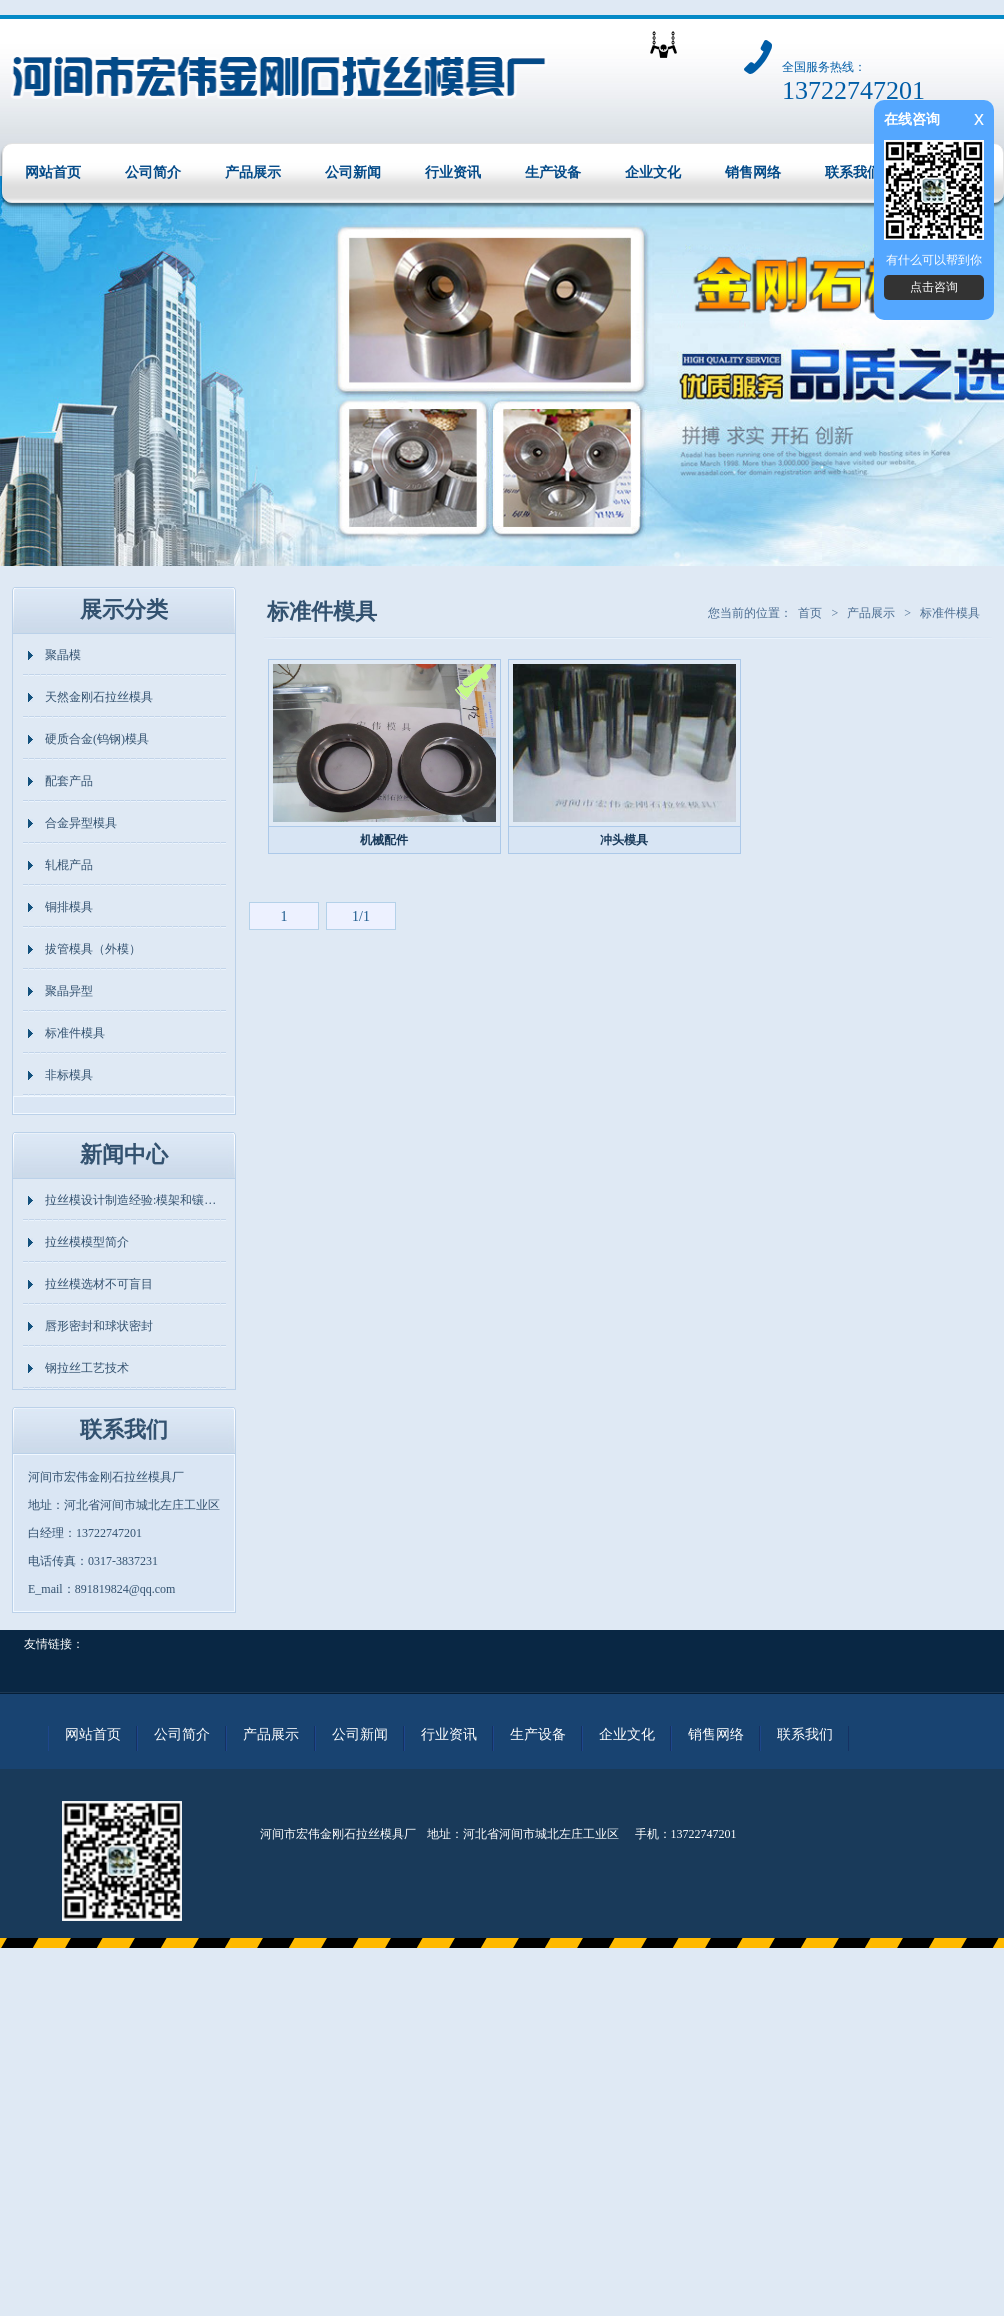  I want to click on select or equip weapon attachment, so click(473, 682).